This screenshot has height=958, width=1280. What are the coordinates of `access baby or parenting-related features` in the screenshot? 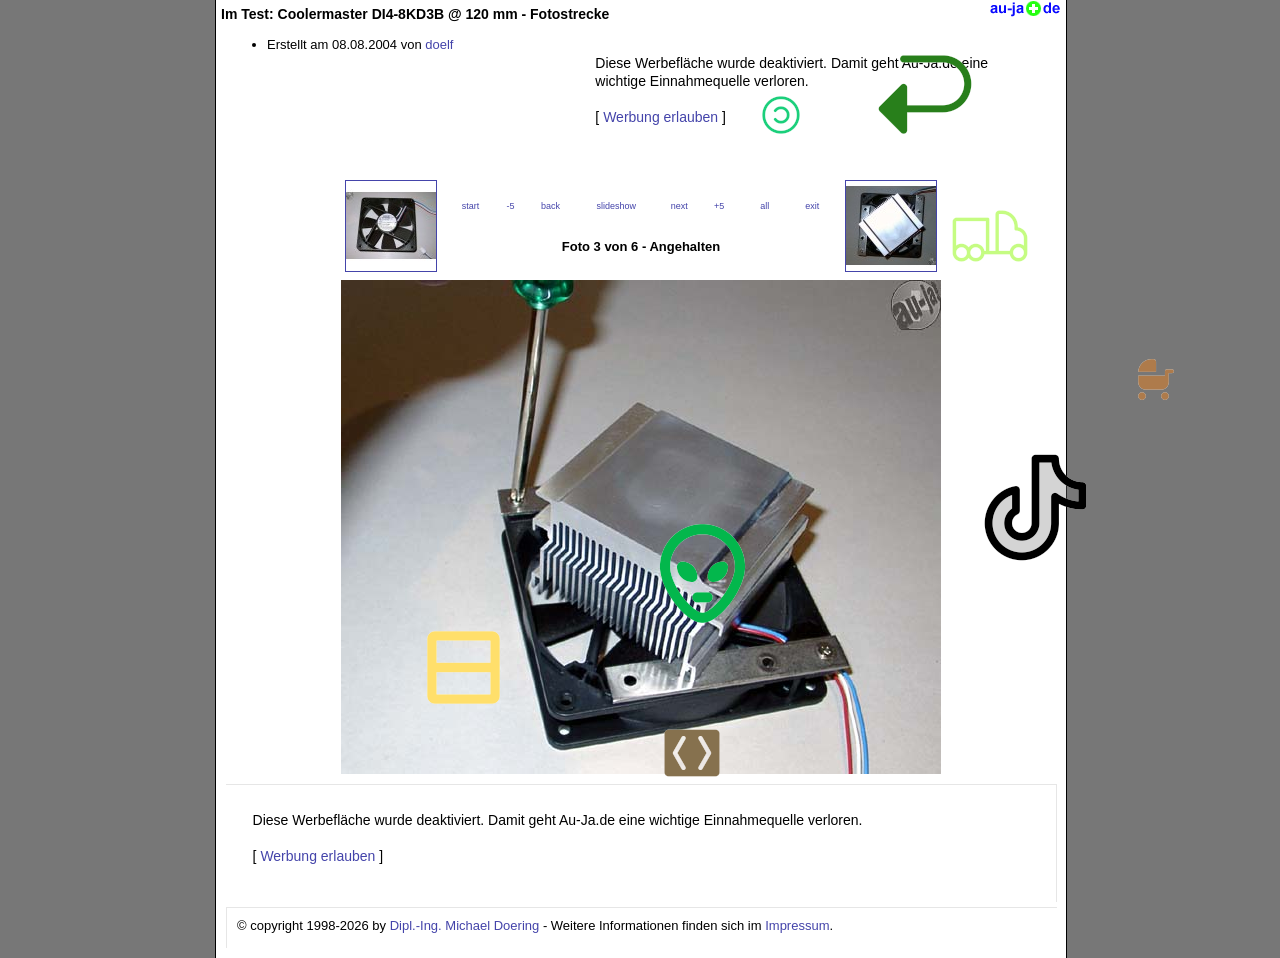 It's located at (1153, 379).